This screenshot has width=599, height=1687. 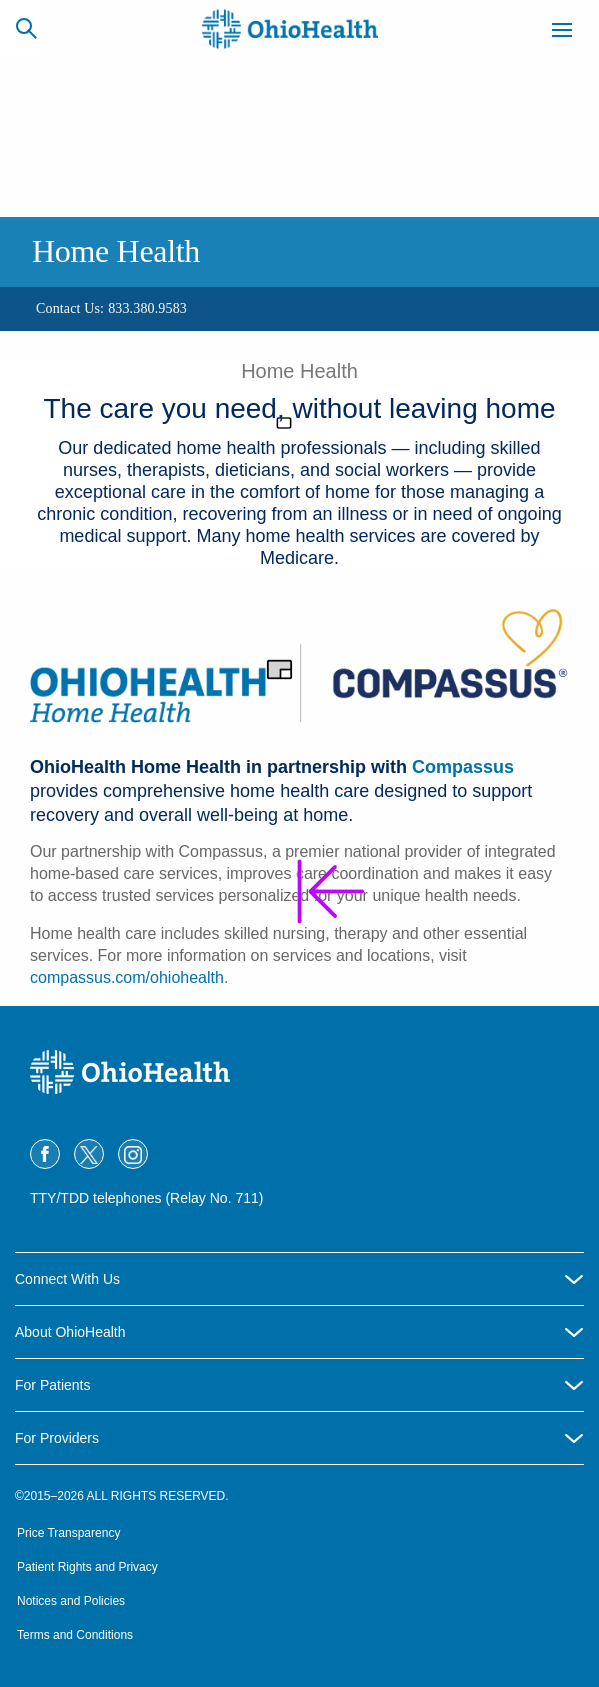 I want to click on crop image to 7:5 aspect ratio, so click(x=284, y=423).